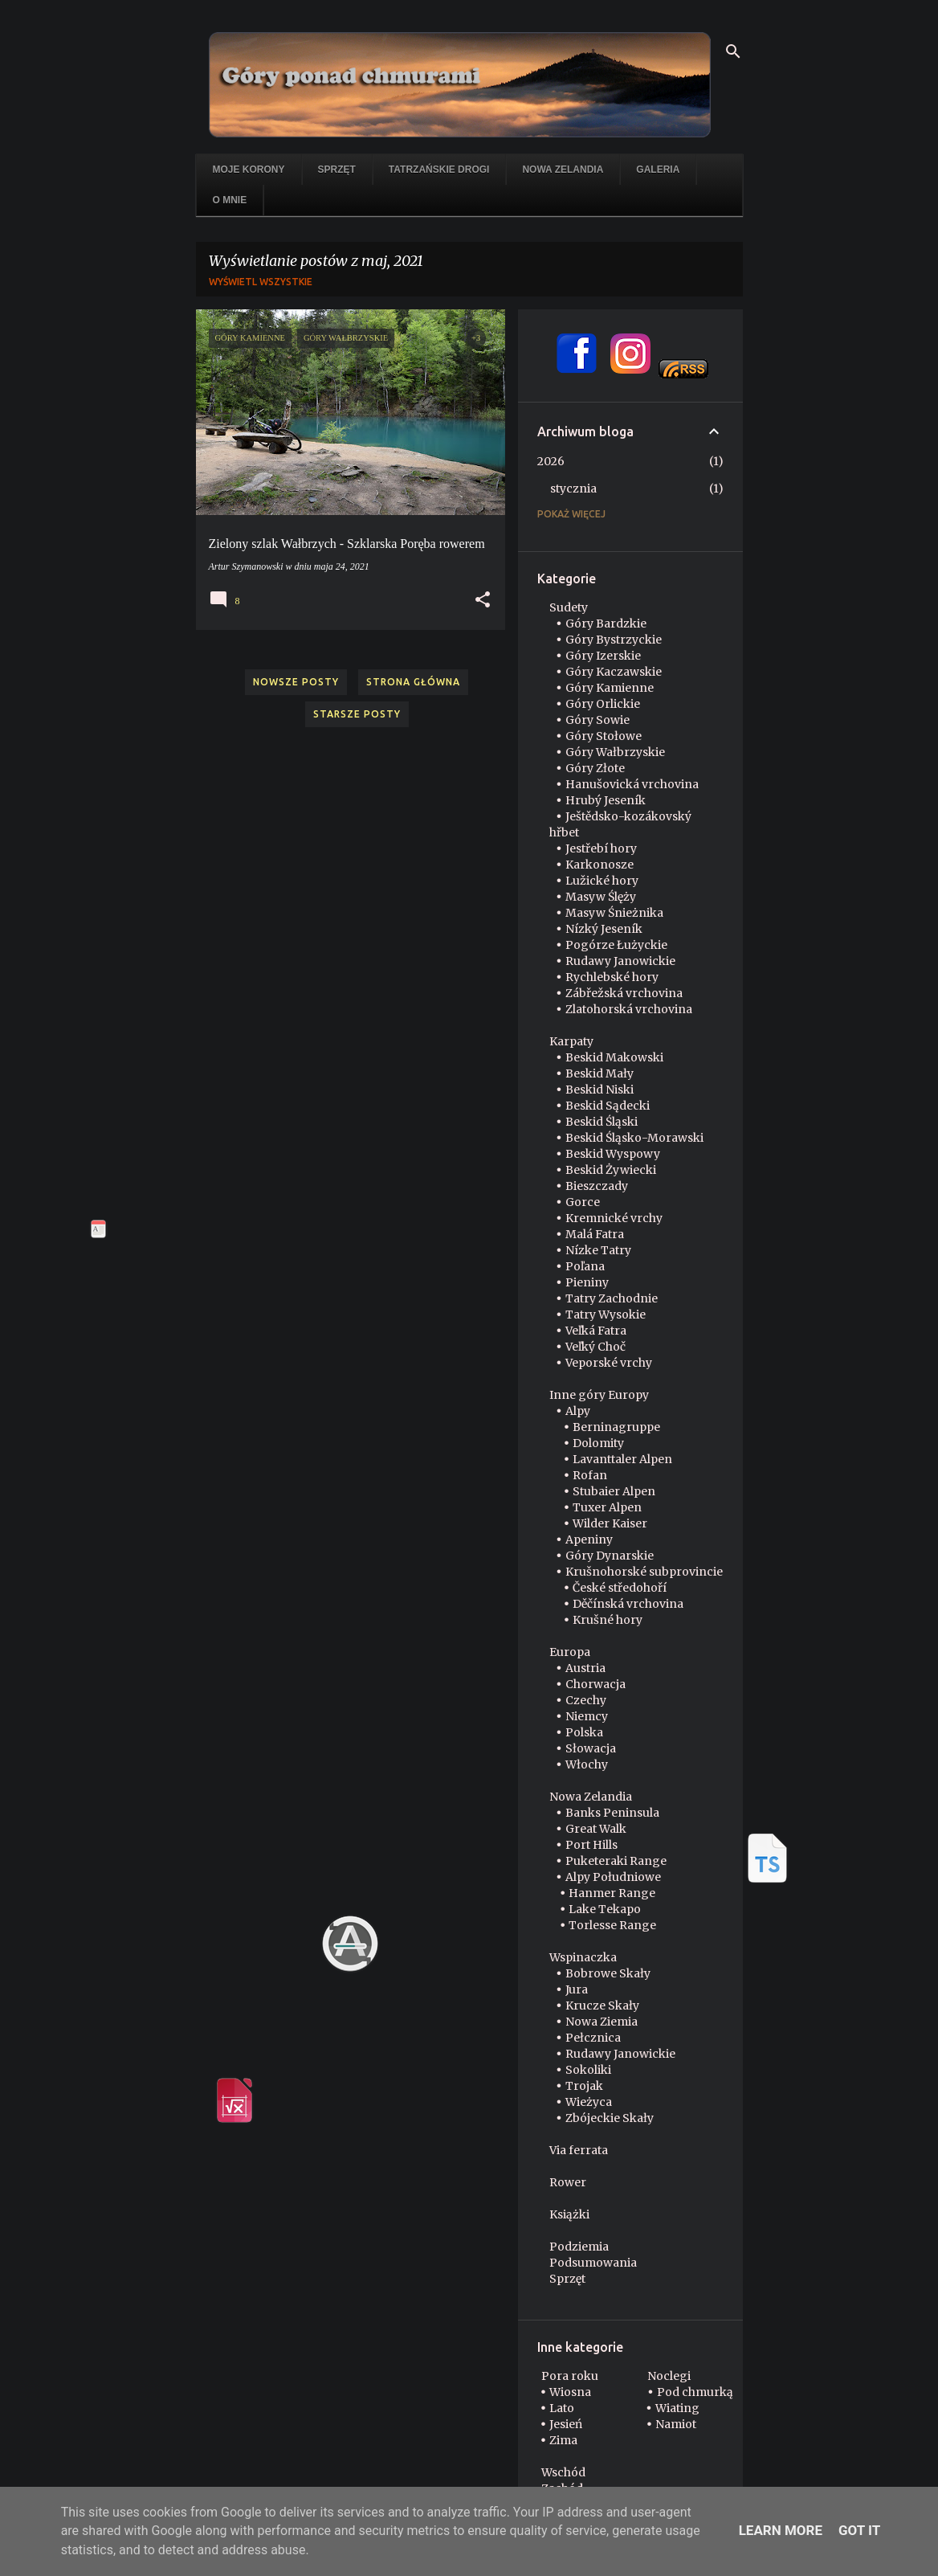 Image resolution: width=938 pixels, height=2576 pixels. What do you see at coordinates (98, 1229) in the screenshot?
I see `open ebook reader application` at bounding box center [98, 1229].